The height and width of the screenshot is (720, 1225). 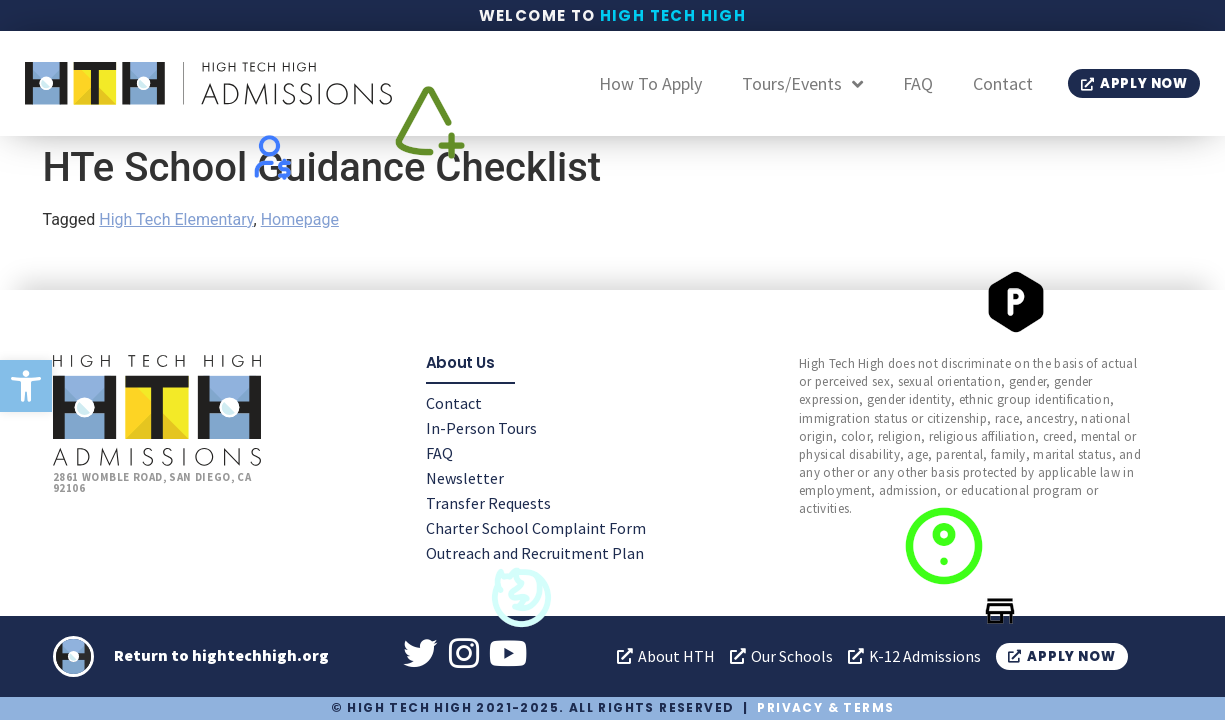 I want to click on view user payment or billing information, so click(x=269, y=156).